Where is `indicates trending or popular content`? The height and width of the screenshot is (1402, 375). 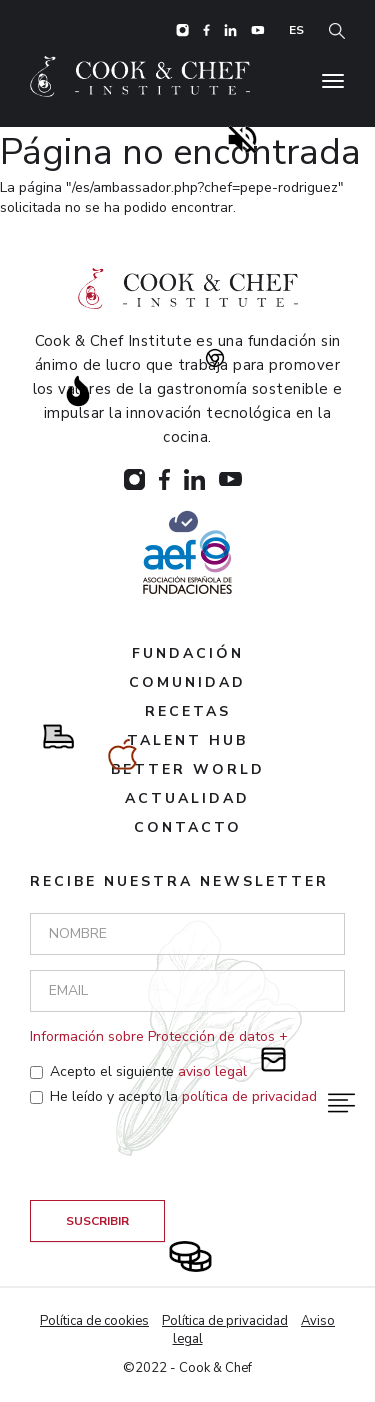
indicates trending or popular content is located at coordinates (78, 391).